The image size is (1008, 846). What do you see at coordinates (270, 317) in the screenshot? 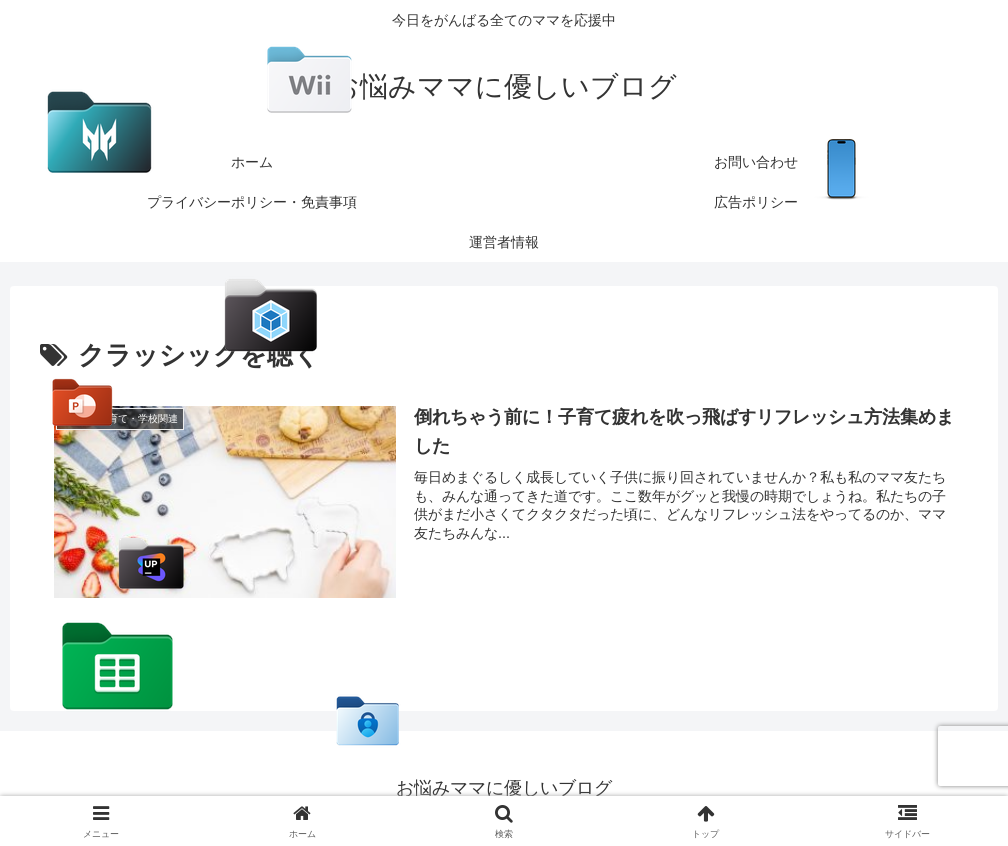
I see `open webpack project folder` at bounding box center [270, 317].